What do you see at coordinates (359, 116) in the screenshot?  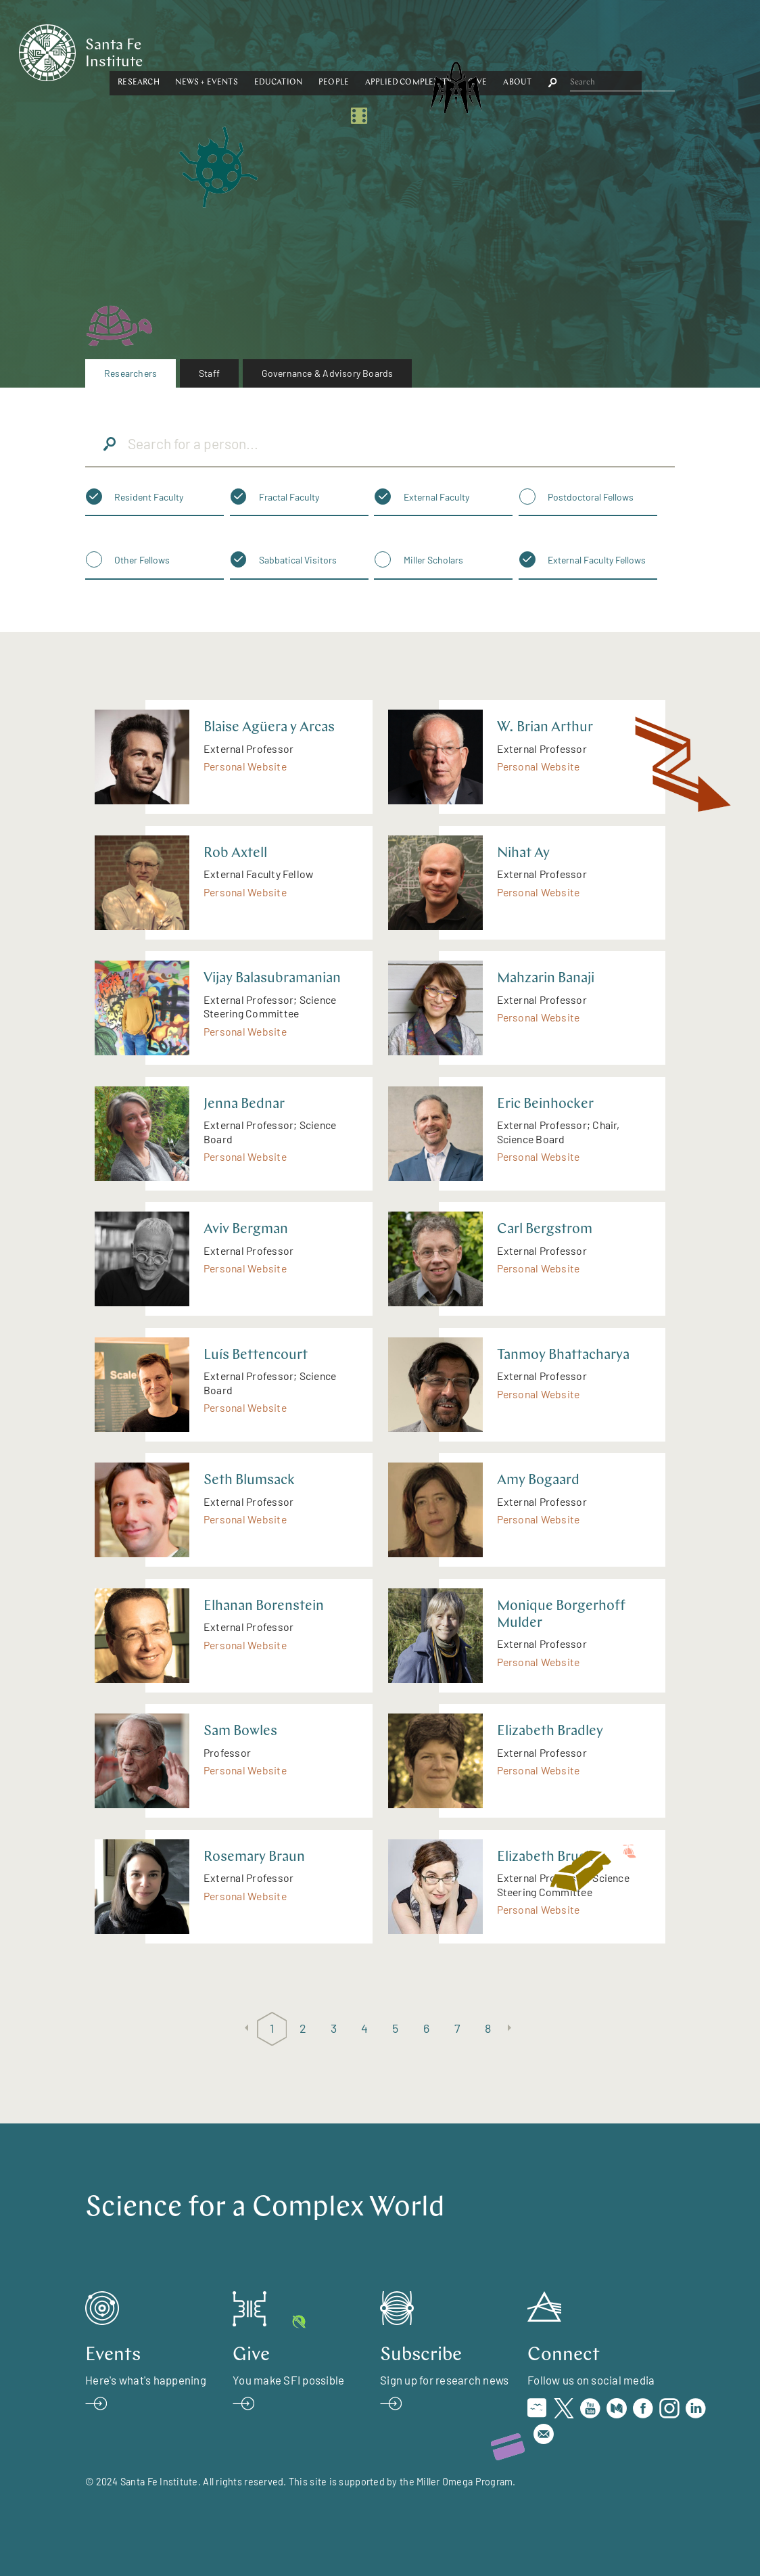 I see `roll the dice in a game` at bounding box center [359, 116].